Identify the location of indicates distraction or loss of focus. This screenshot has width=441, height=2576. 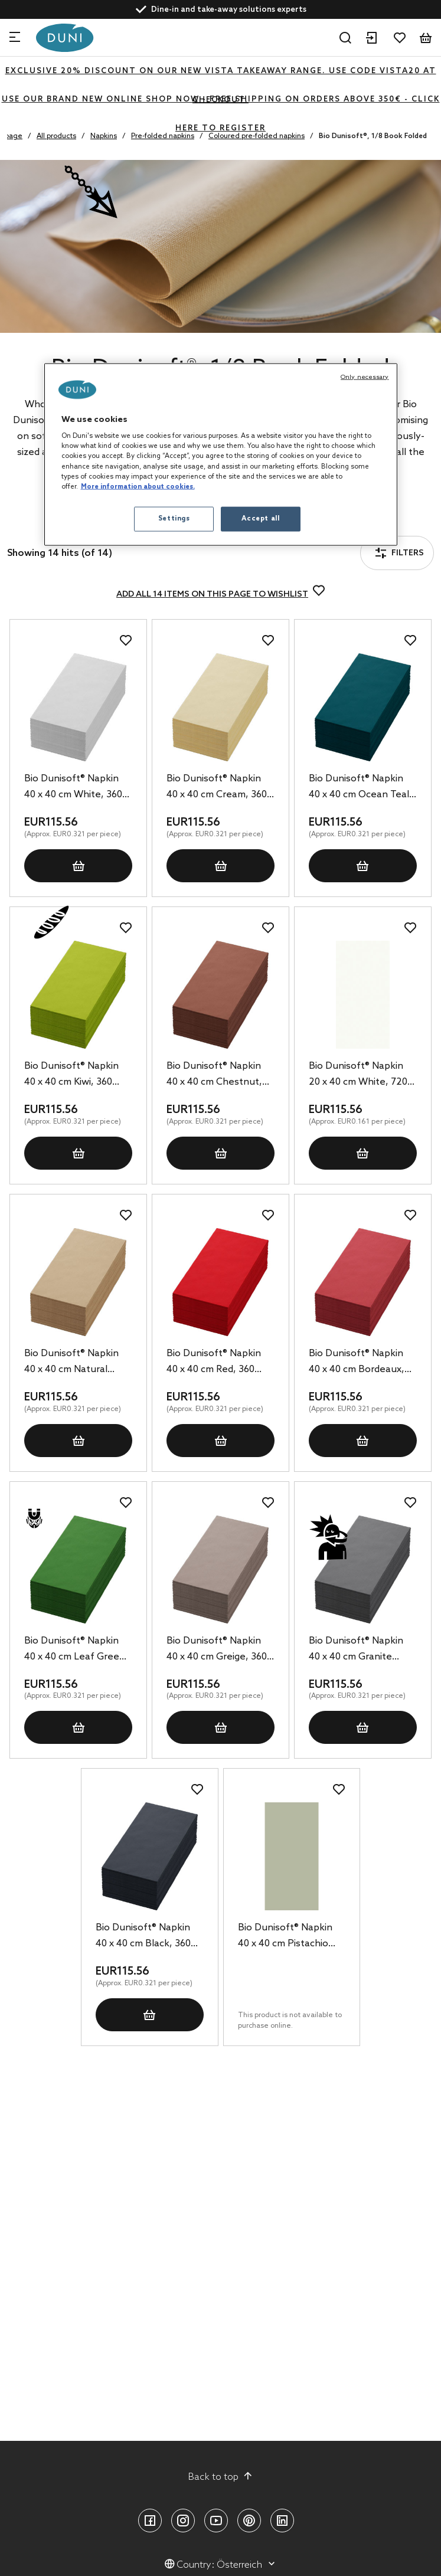
(328, 1537).